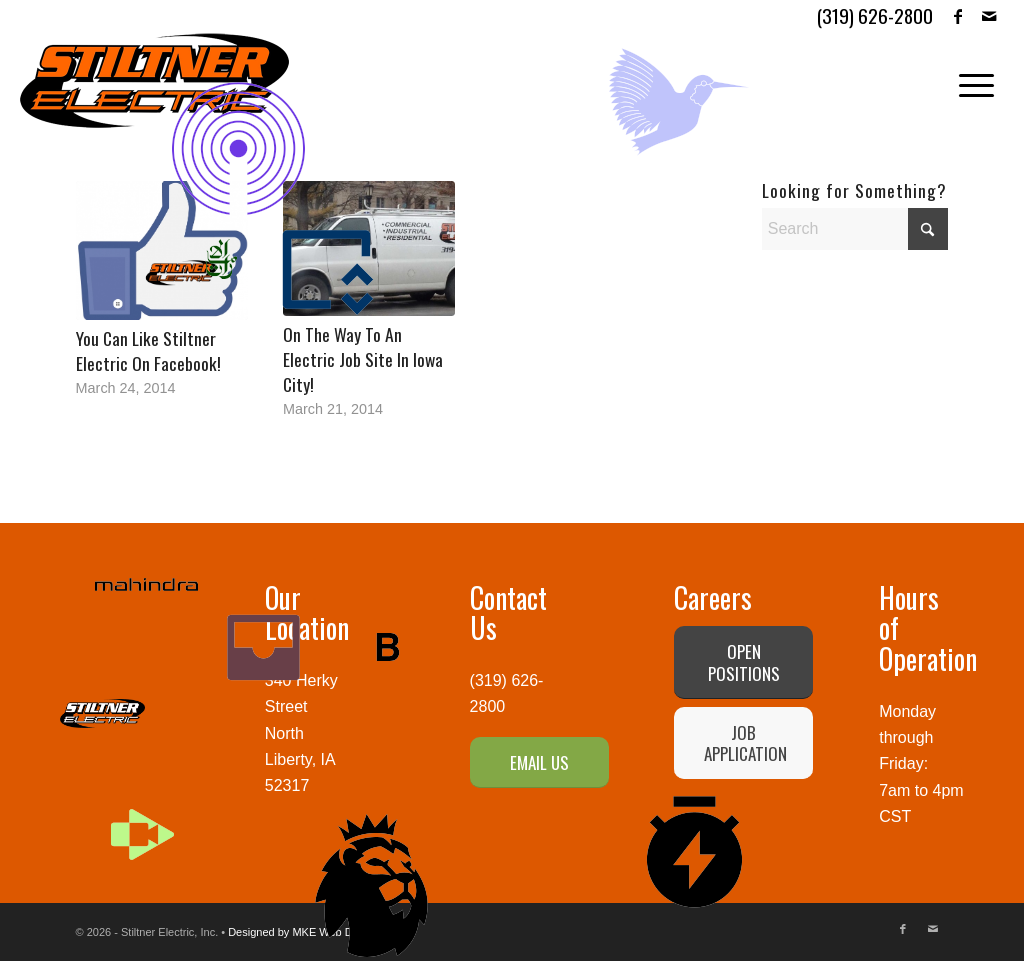 This screenshot has width=1024, height=961. What do you see at coordinates (326, 269) in the screenshot?
I see `open a dropdown menu to select from options` at bounding box center [326, 269].